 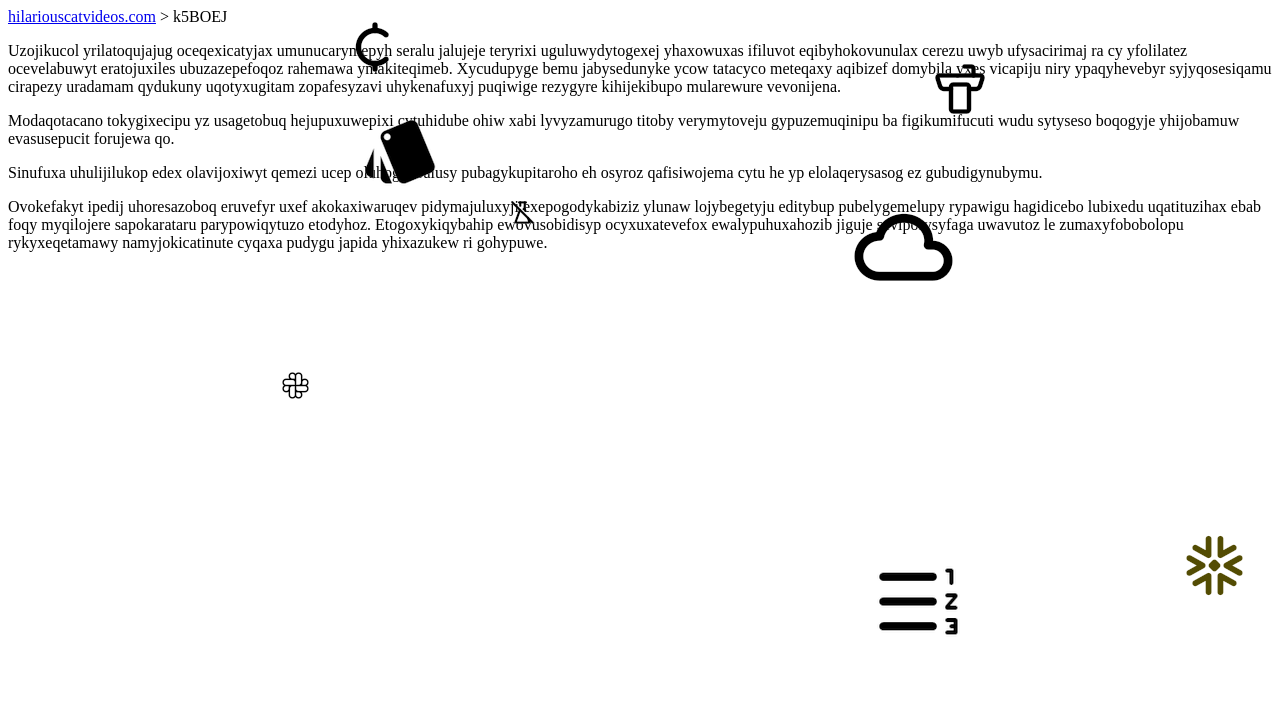 What do you see at coordinates (960, 89) in the screenshot?
I see `access presentation or speaker mode` at bounding box center [960, 89].